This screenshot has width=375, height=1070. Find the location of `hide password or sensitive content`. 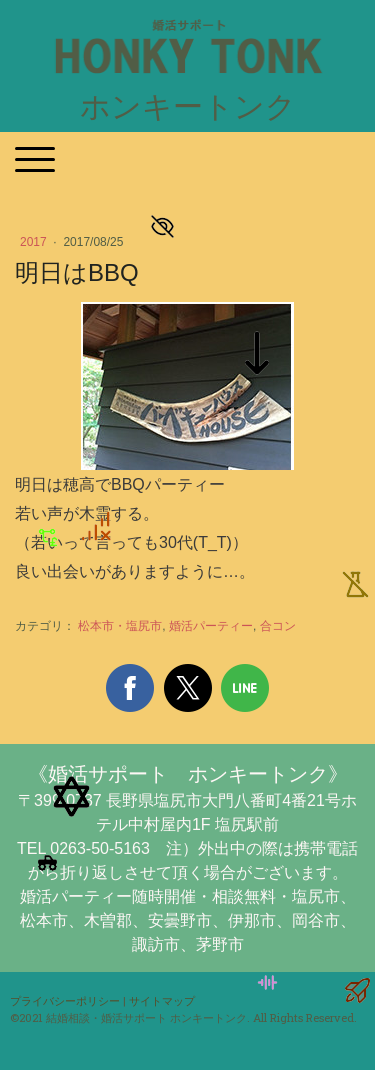

hide password or sensitive content is located at coordinates (162, 226).